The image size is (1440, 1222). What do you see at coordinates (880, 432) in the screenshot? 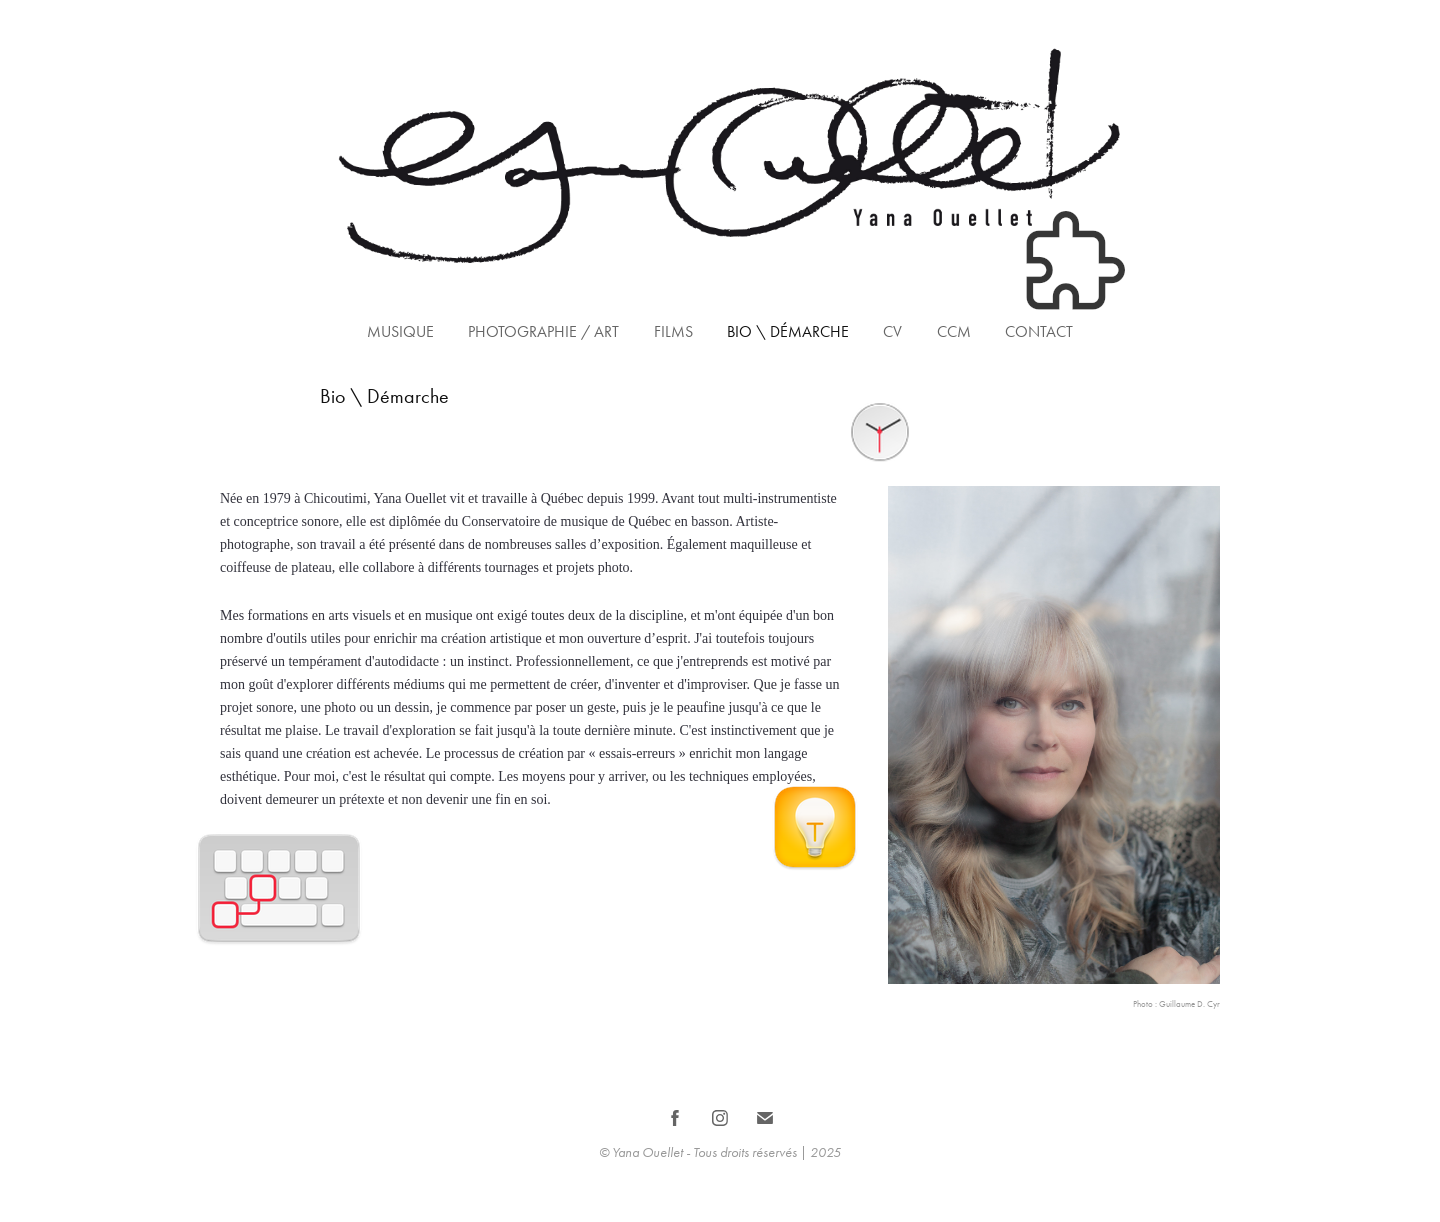
I see `access time and date settings` at bounding box center [880, 432].